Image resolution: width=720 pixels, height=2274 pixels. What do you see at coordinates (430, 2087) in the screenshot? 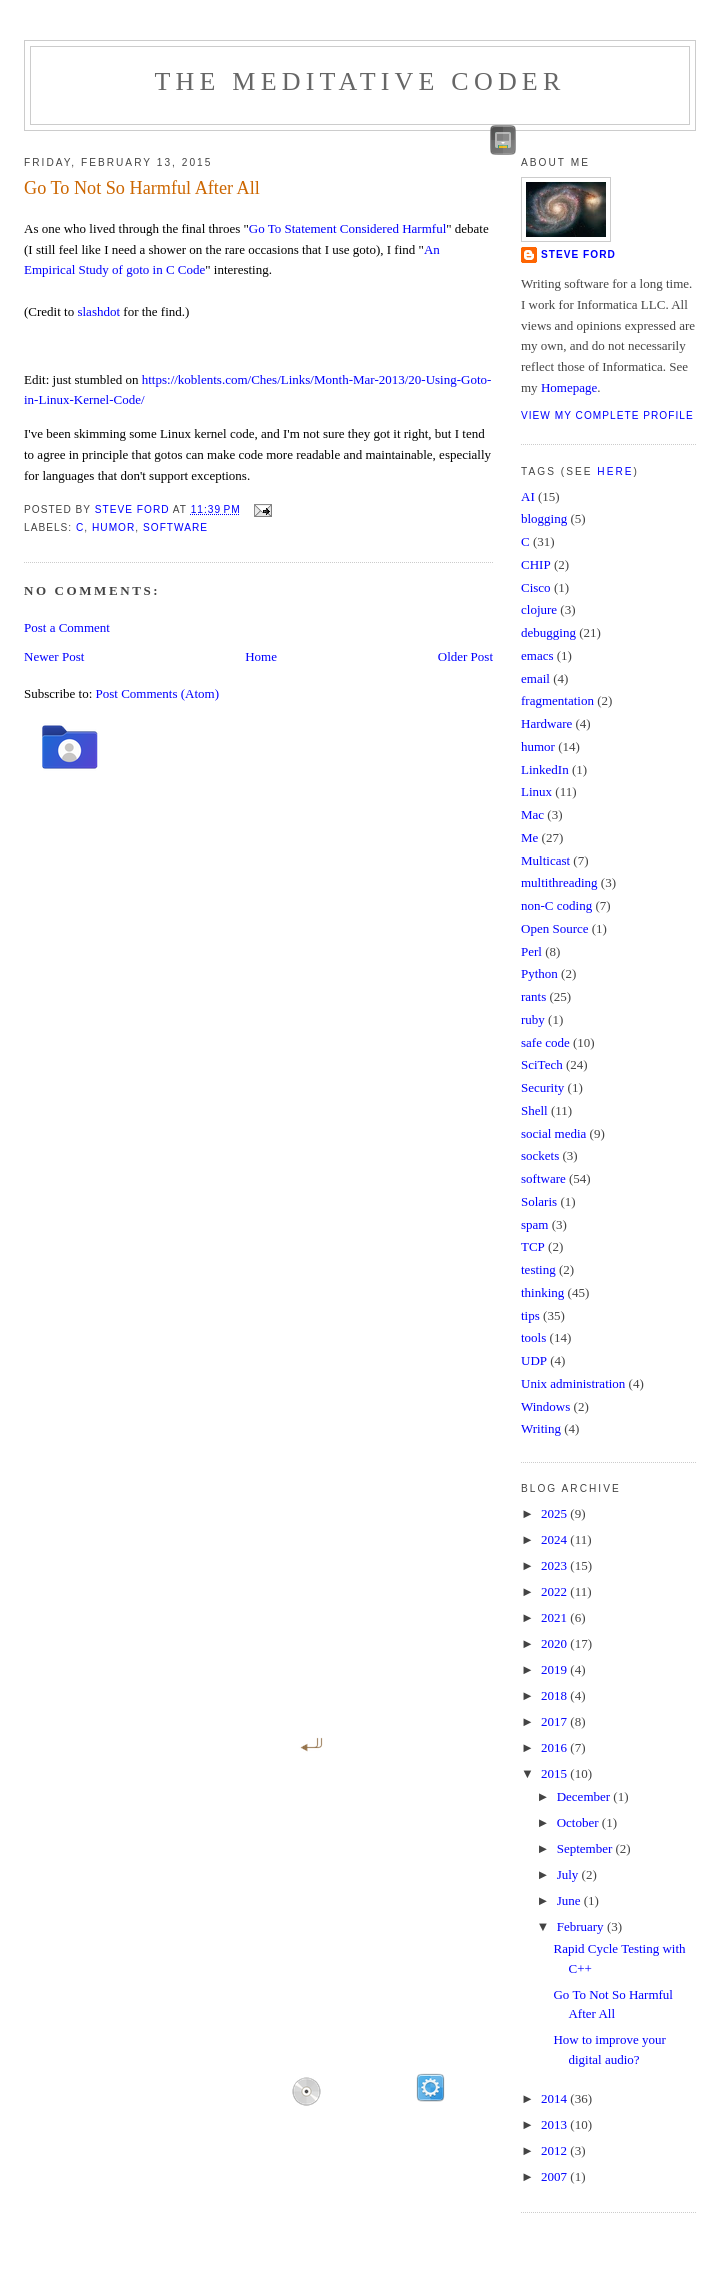
I see `windows executable file (.exe)` at bounding box center [430, 2087].